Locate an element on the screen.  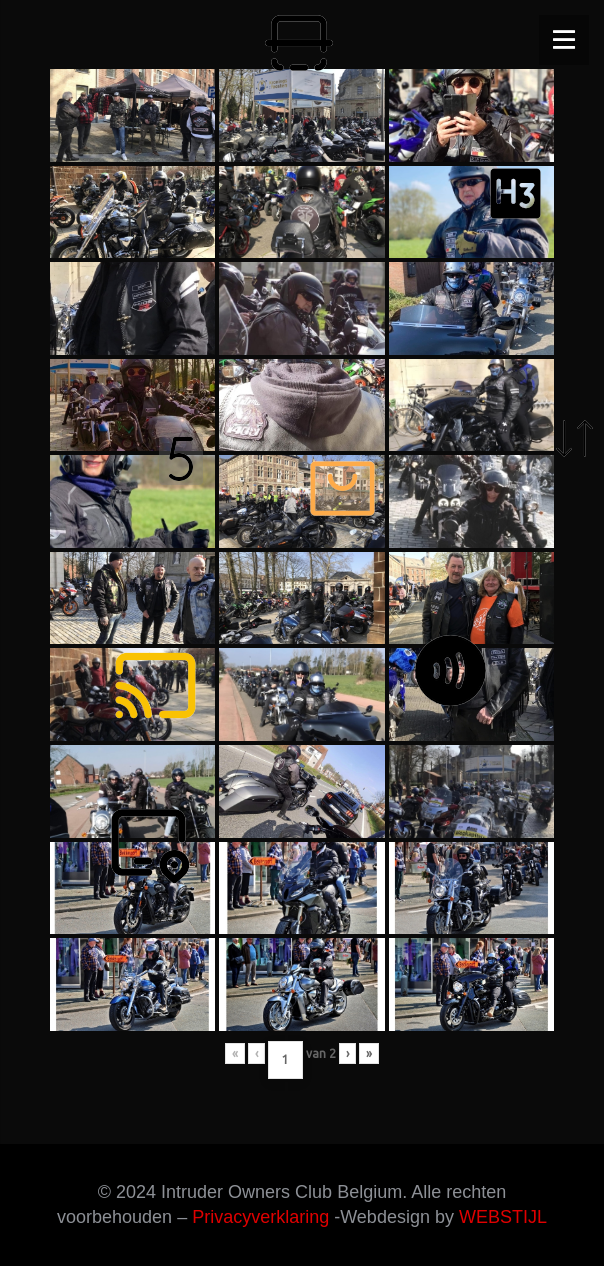
pin a location on tablet display is located at coordinates (148, 842).